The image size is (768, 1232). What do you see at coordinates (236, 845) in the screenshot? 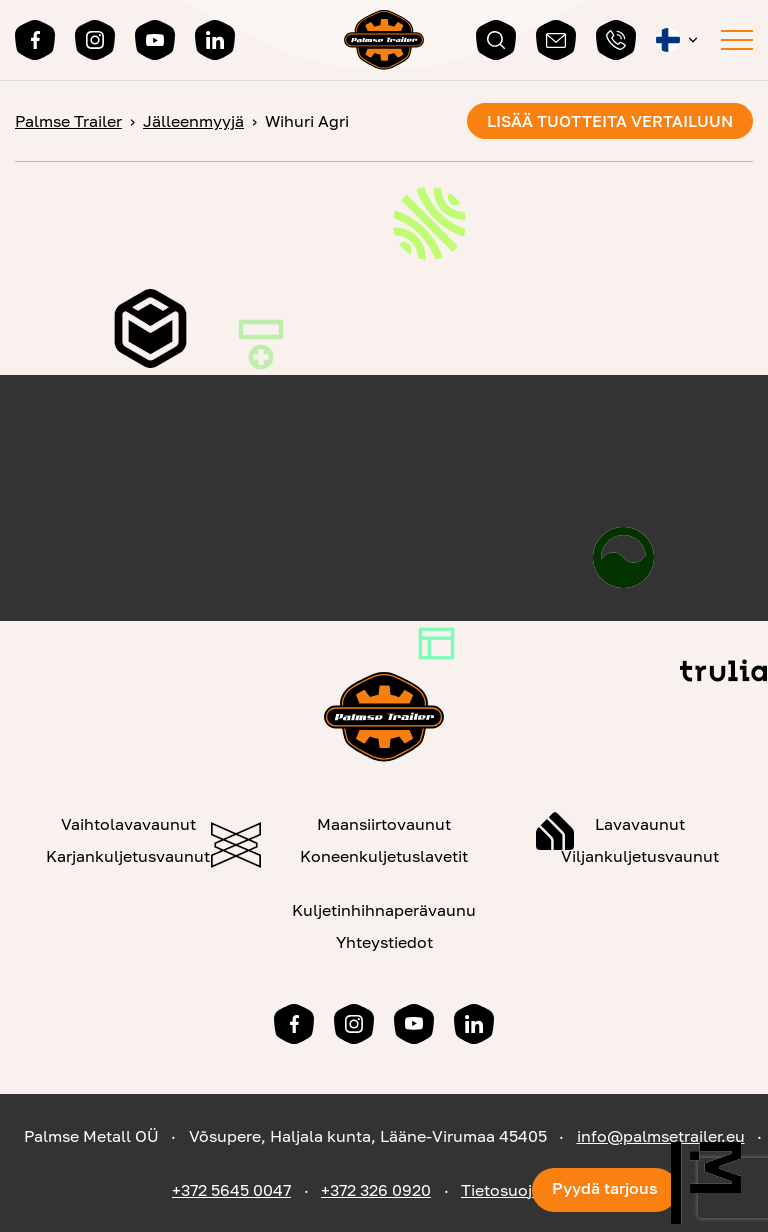
I see `posit brand logo` at bounding box center [236, 845].